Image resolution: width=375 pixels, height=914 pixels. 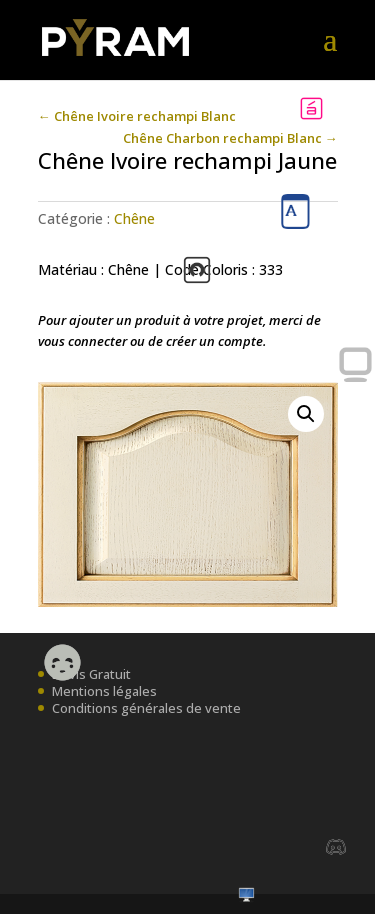 I want to click on indicates embarrassment or awkwardness in a reaction, so click(x=62, y=662).